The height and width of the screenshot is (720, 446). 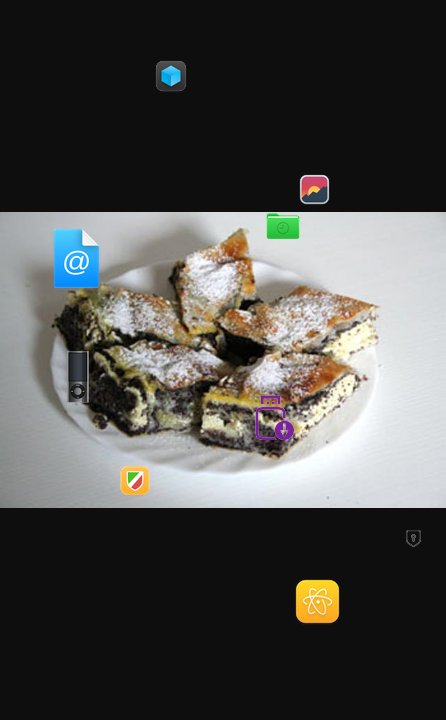 What do you see at coordinates (283, 226) in the screenshot?
I see `access temporary files folder` at bounding box center [283, 226].